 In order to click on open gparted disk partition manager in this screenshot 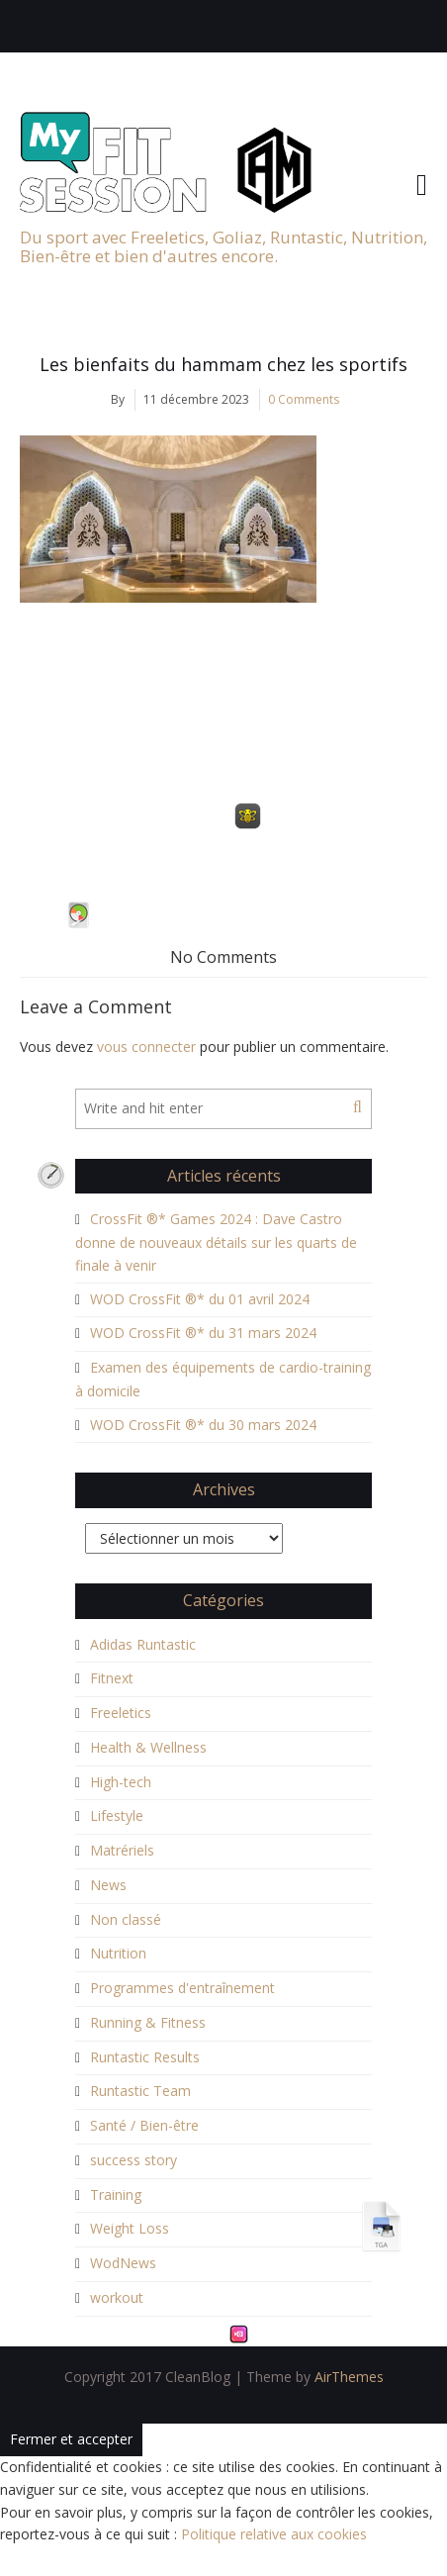, I will do `click(78, 914)`.